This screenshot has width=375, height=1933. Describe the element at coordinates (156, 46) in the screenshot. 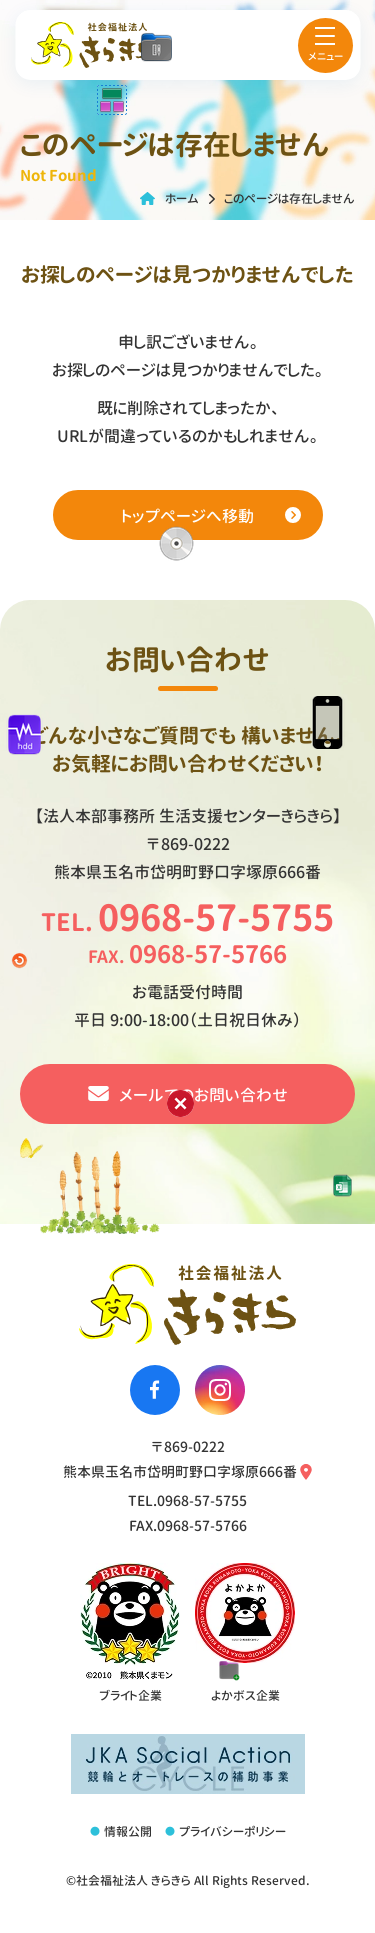

I see `open templates folder` at that location.